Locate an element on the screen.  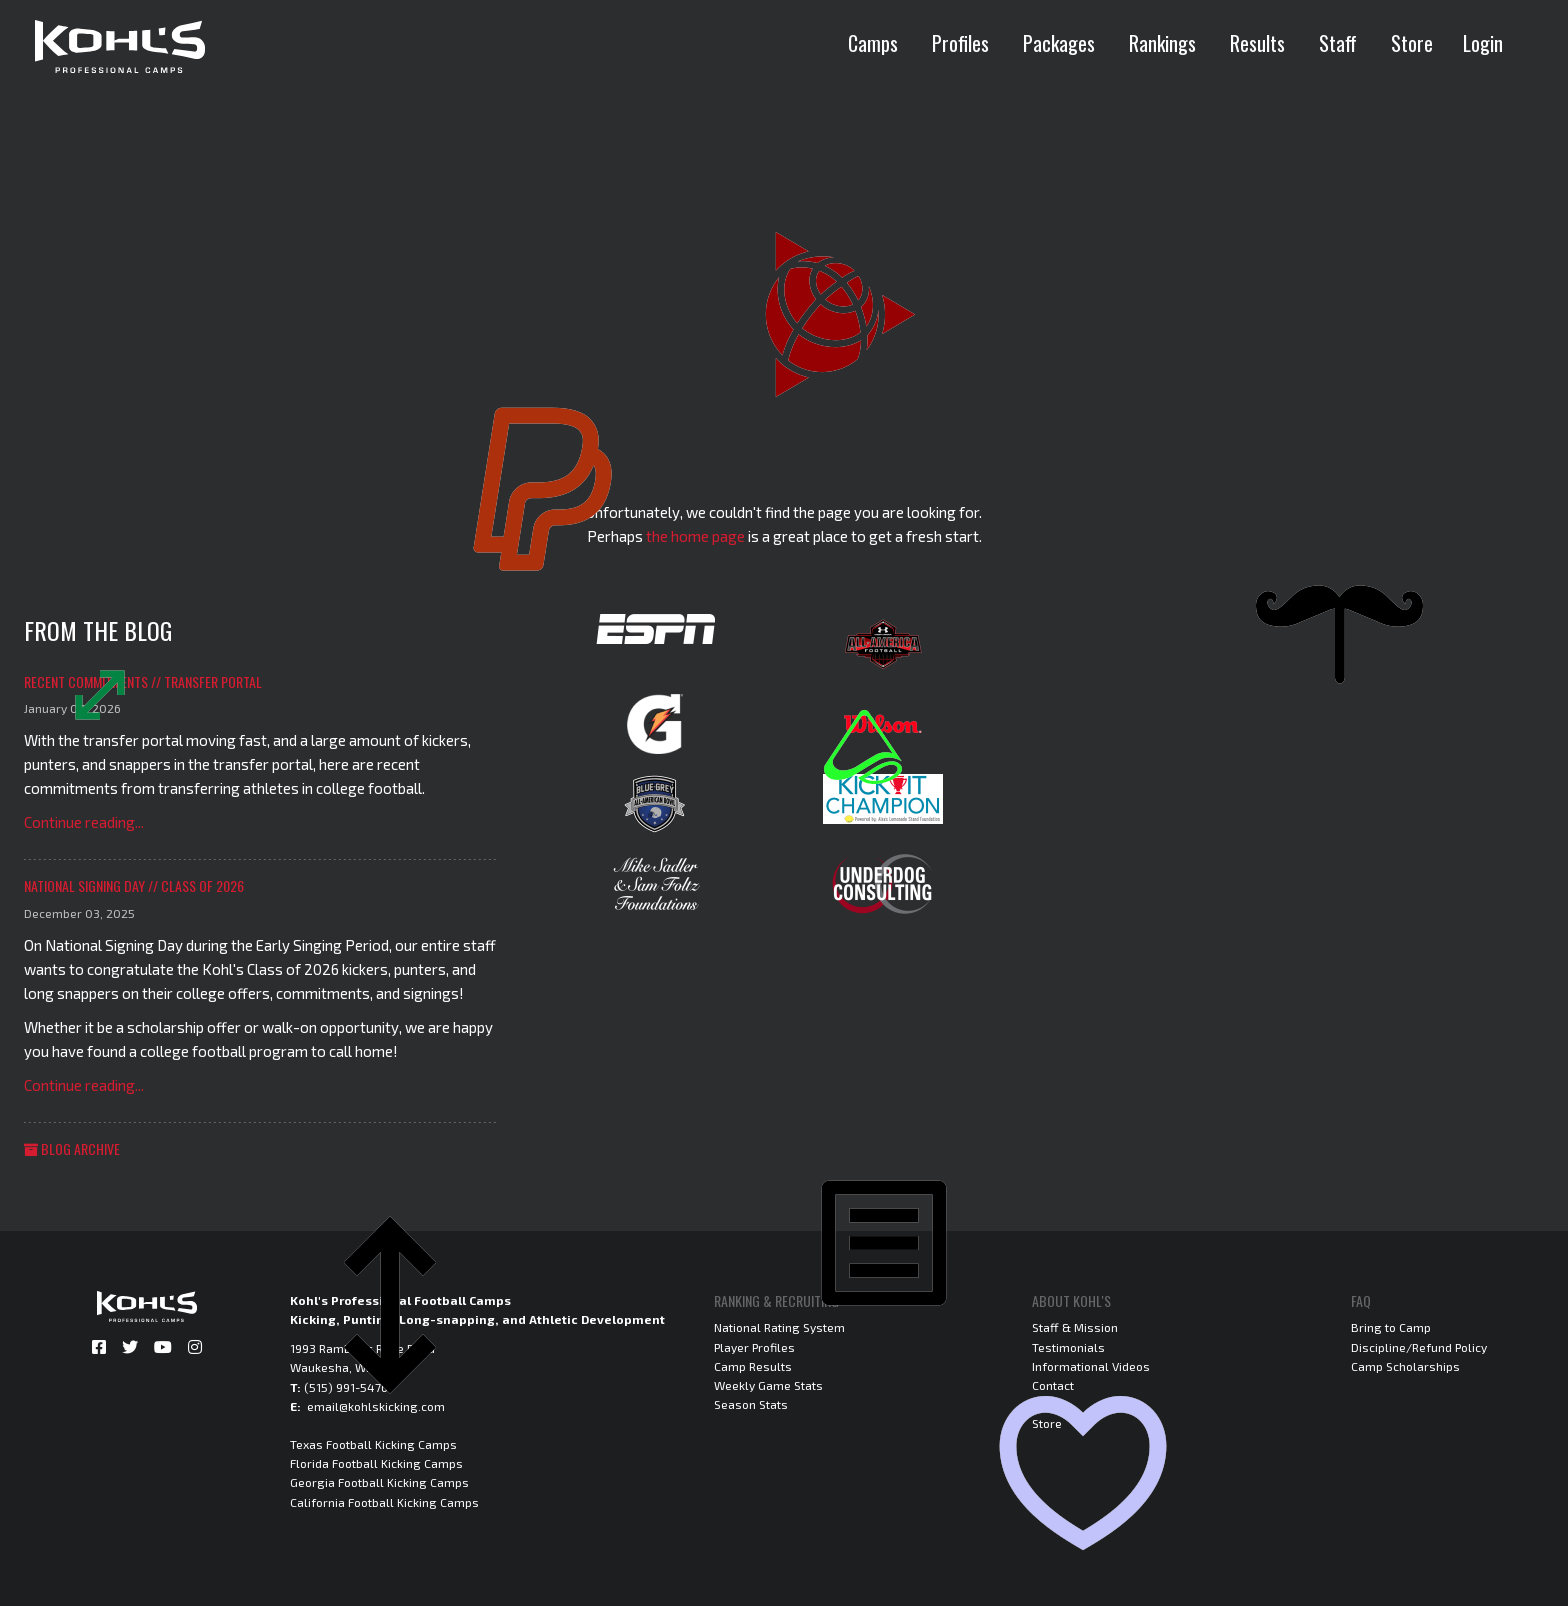
pay with PayPal is located at coordinates (544, 486).